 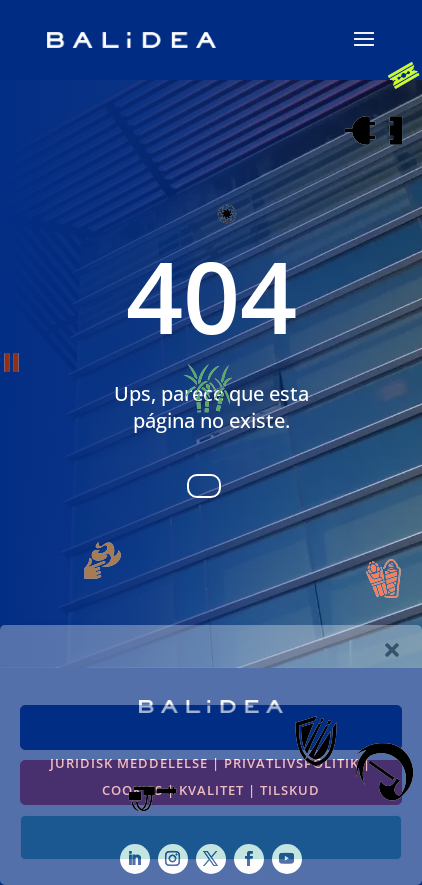 I want to click on perform a melee attack action, so click(x=384, y=771).